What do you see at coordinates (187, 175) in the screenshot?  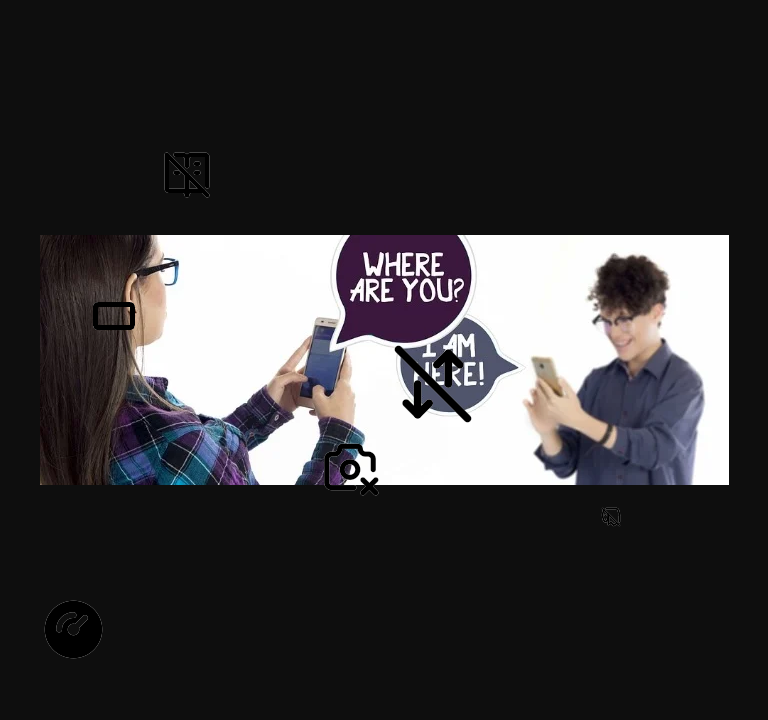 I see `disable vocabulary or dictionary feature` at bounding box center [187, 175].